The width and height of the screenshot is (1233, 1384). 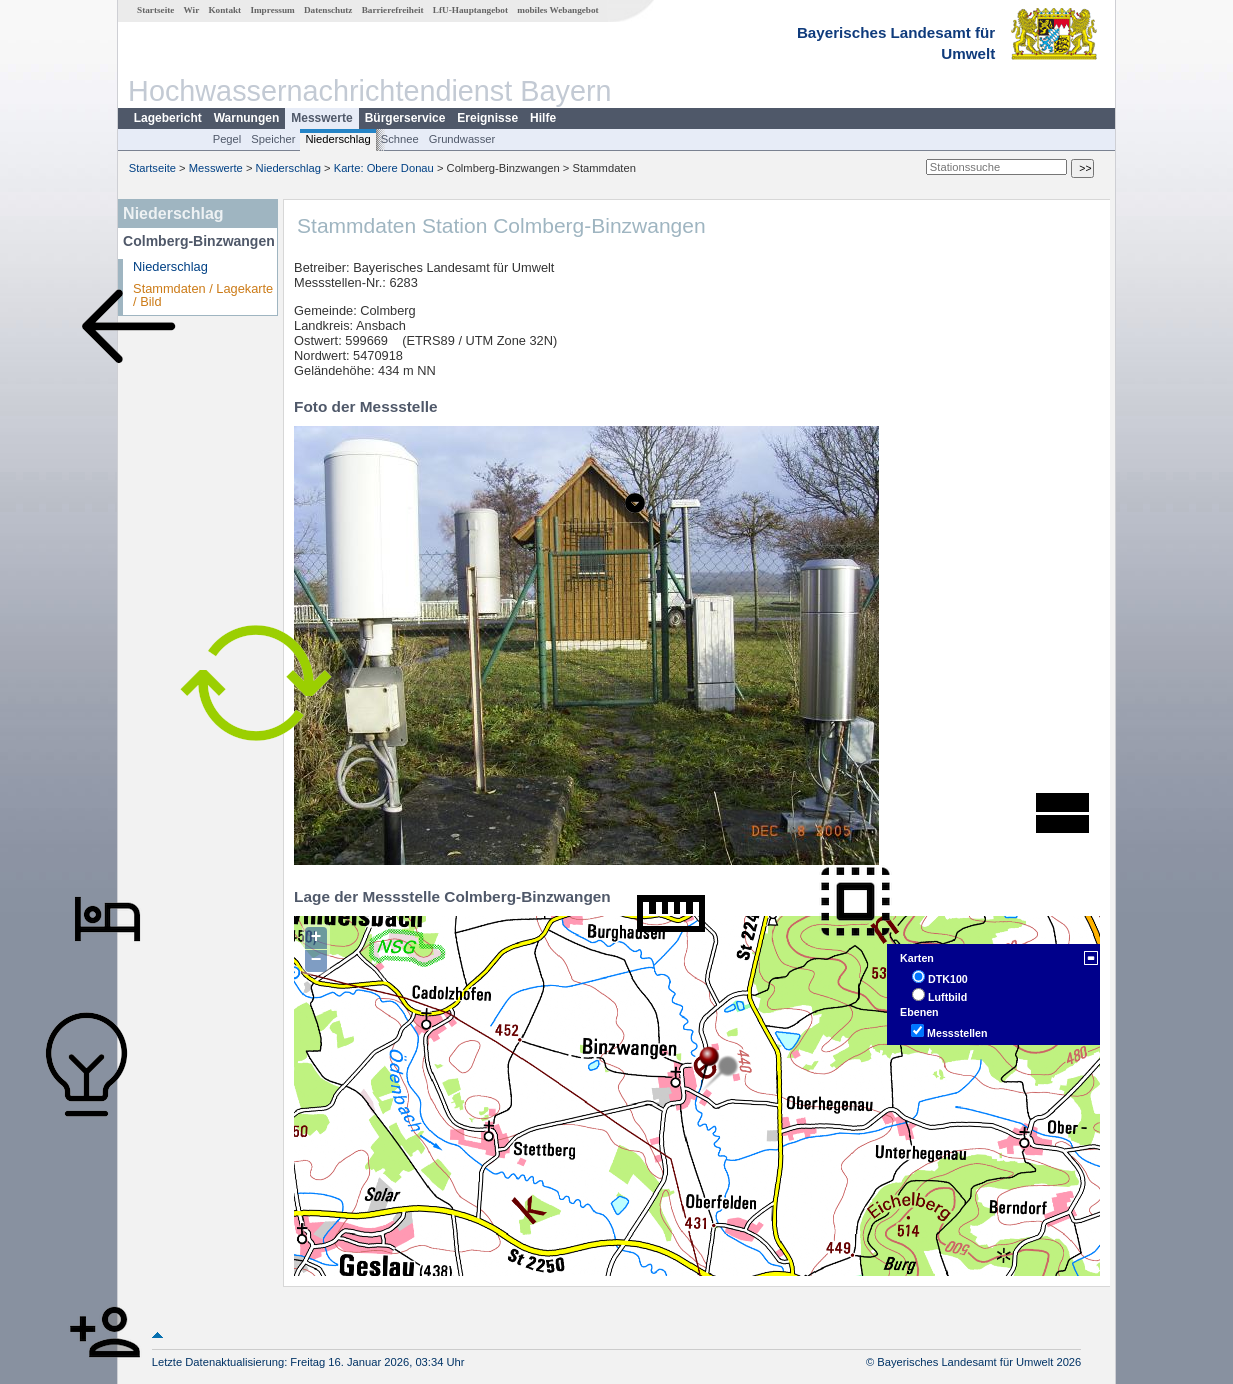 What do you see at coordinates (671, 914) in the screenshot?
I see `access ruler or measurement tool` at bounding box center [671, 914].